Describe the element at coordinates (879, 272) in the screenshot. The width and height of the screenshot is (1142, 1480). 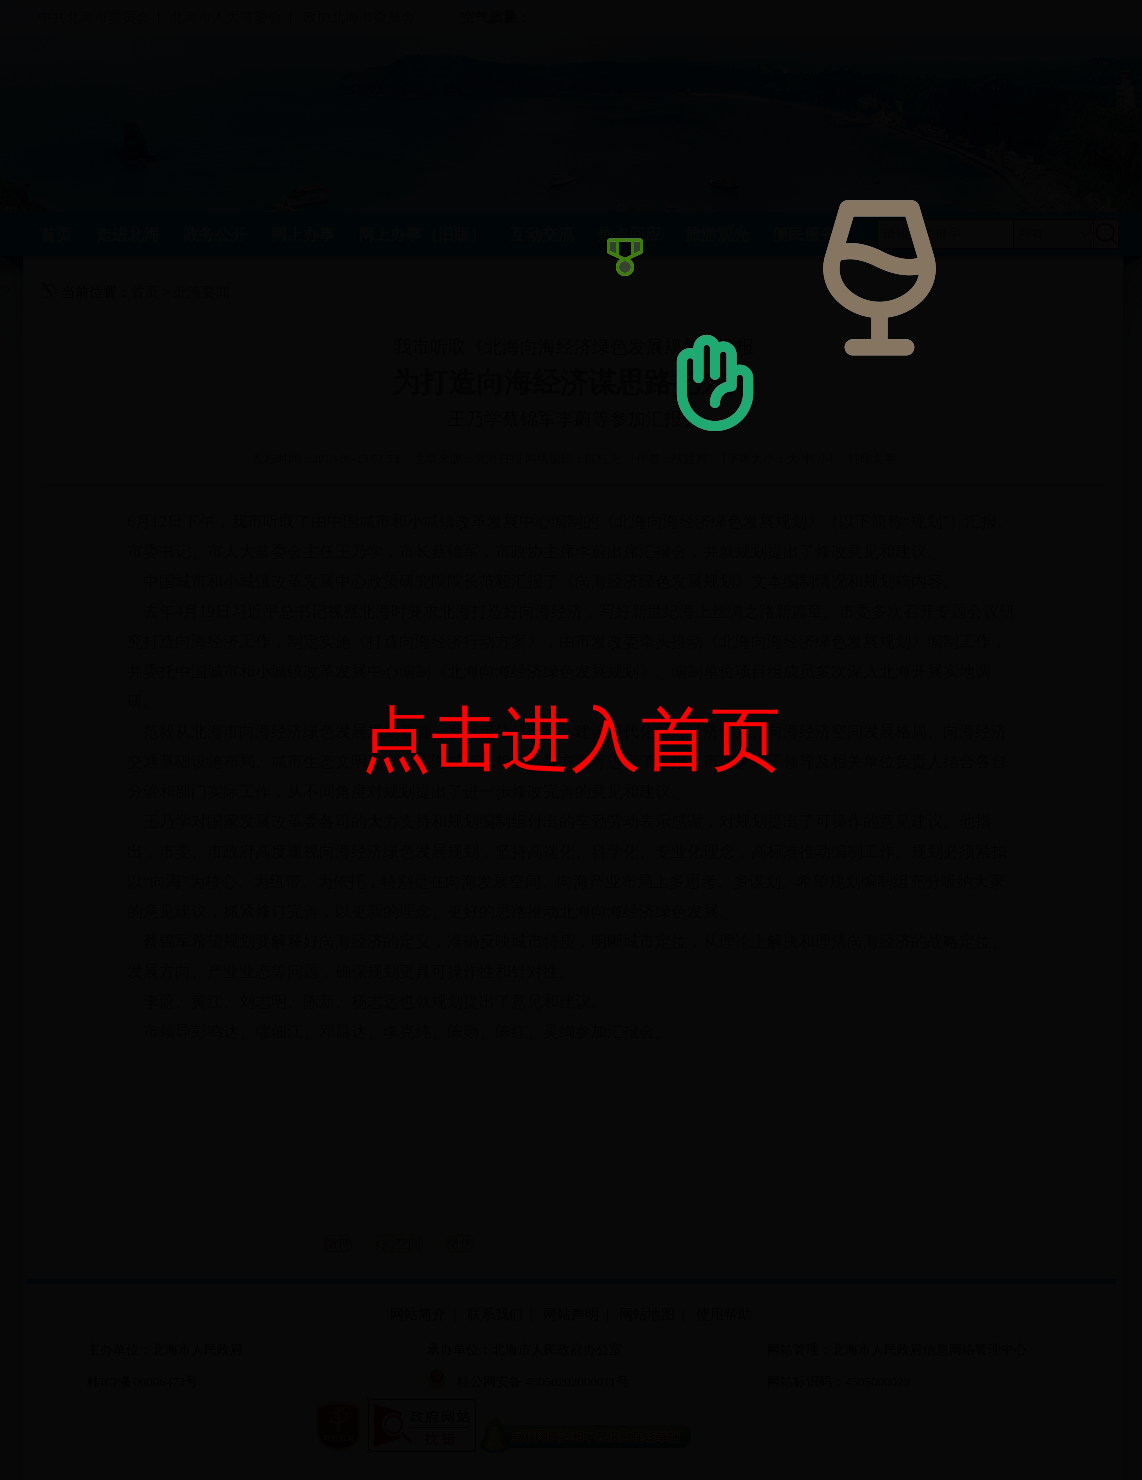
I see `browse wine selection or menu` at that location.